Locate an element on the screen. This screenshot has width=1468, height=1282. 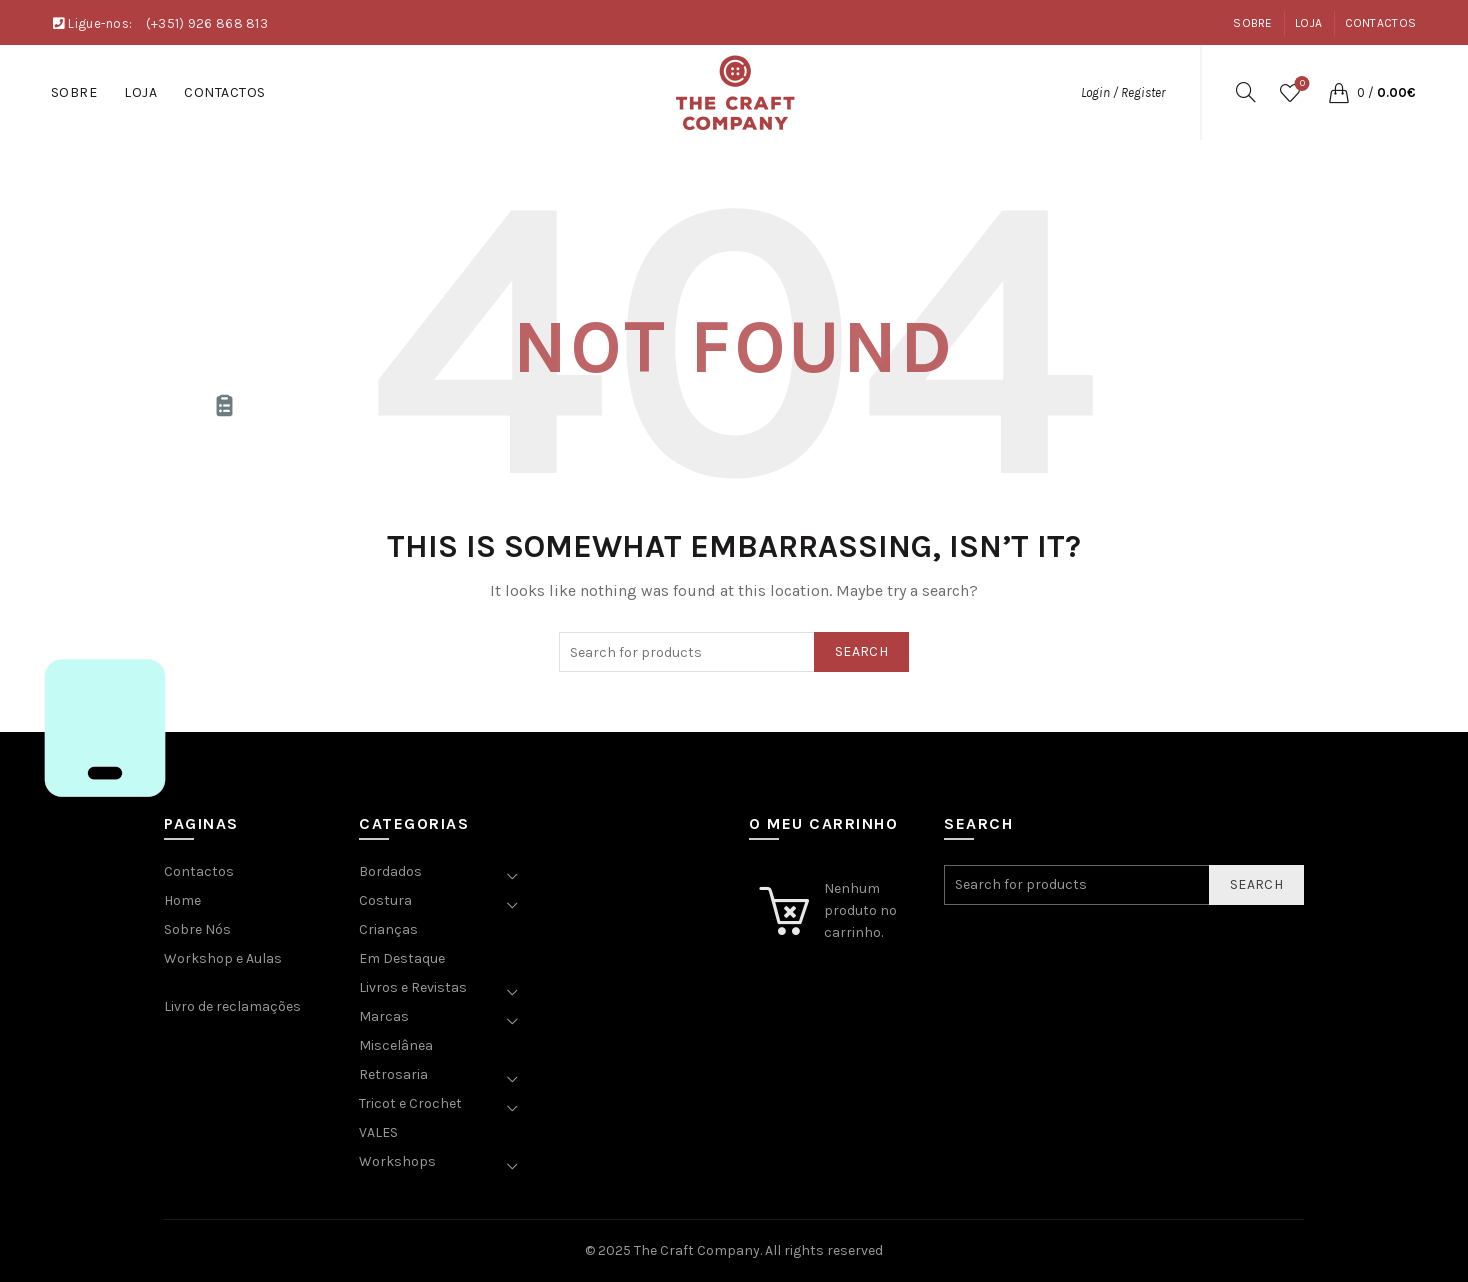
switch to tablet view is located at coordinates (105, 728).